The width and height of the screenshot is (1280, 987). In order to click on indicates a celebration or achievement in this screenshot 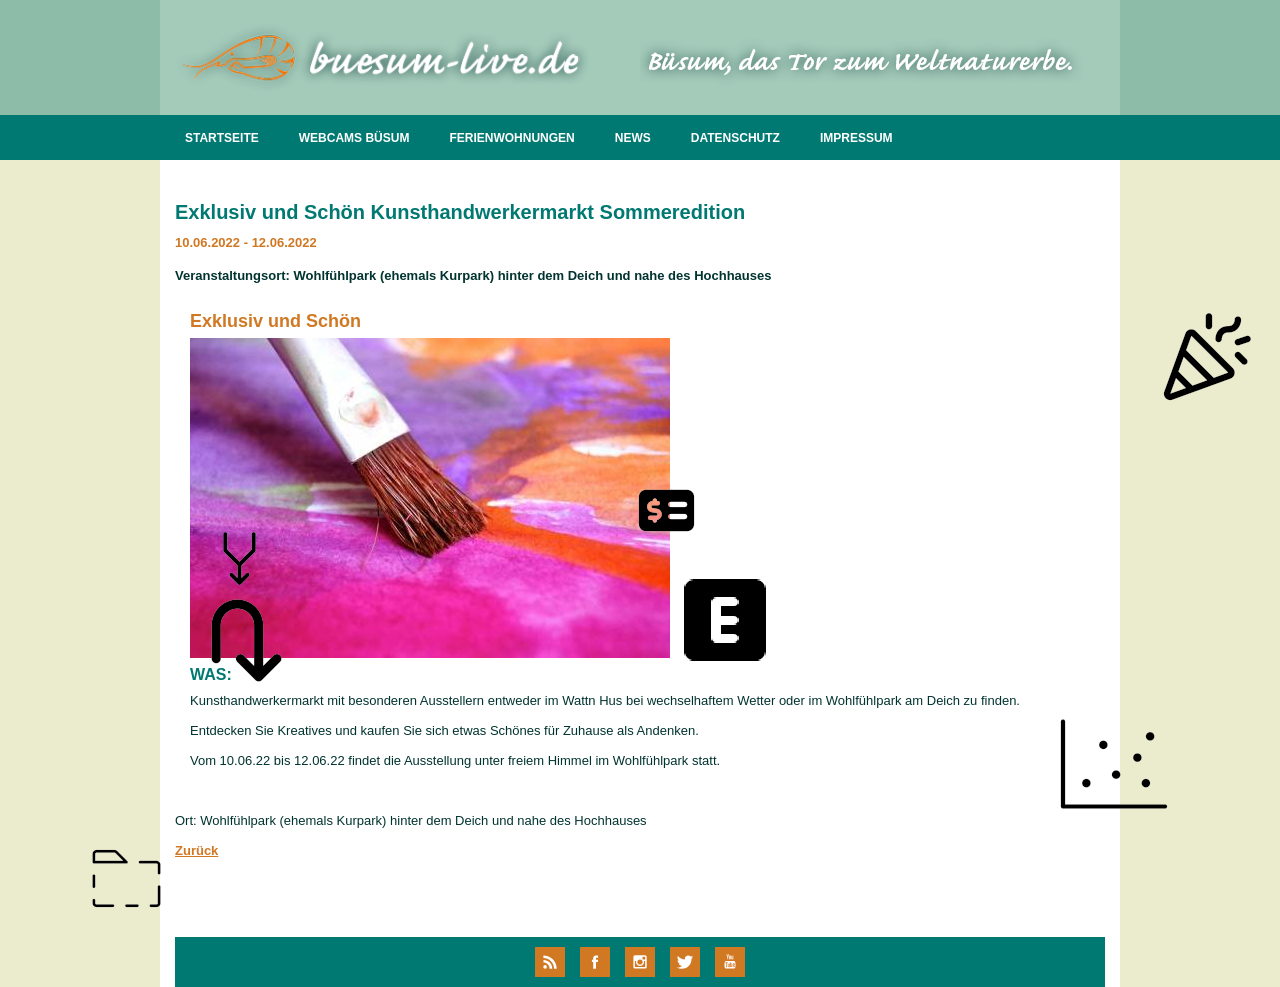, I will do `click(1202, 361)`.